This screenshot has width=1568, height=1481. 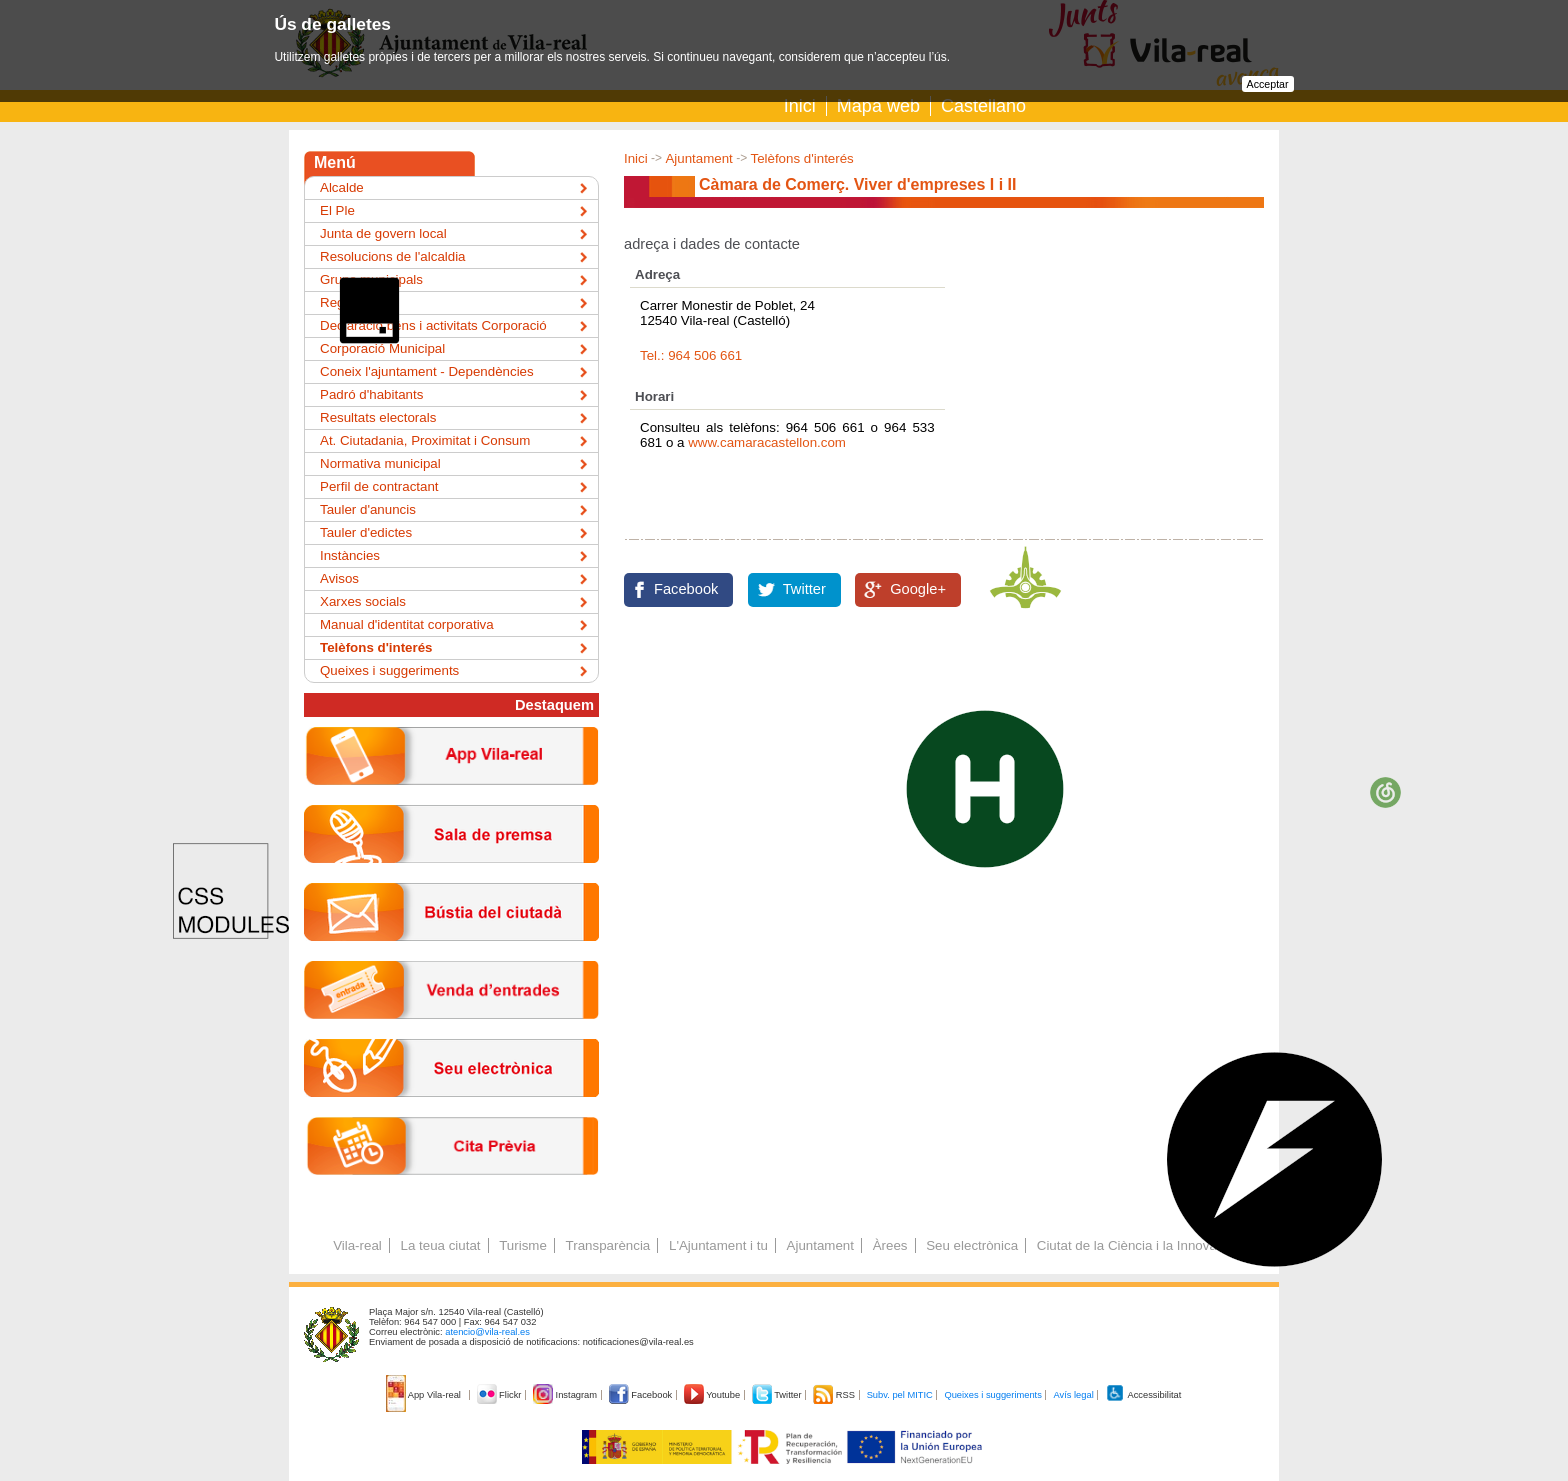 I want to click on indicates a hospital or medical facility nearby, so click(x=985, y=789).